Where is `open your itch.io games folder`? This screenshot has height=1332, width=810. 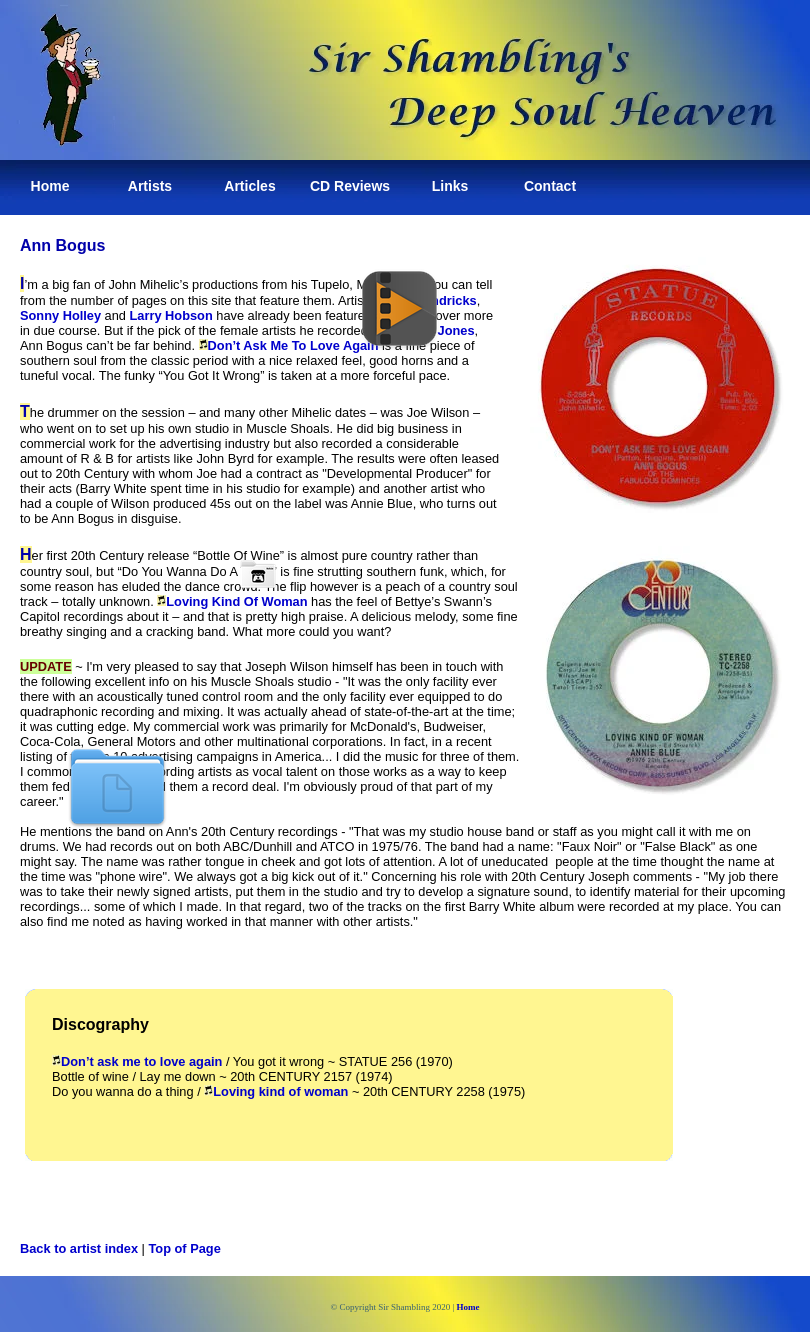
open your itch.io games folder is located at coordinates (258, 575).